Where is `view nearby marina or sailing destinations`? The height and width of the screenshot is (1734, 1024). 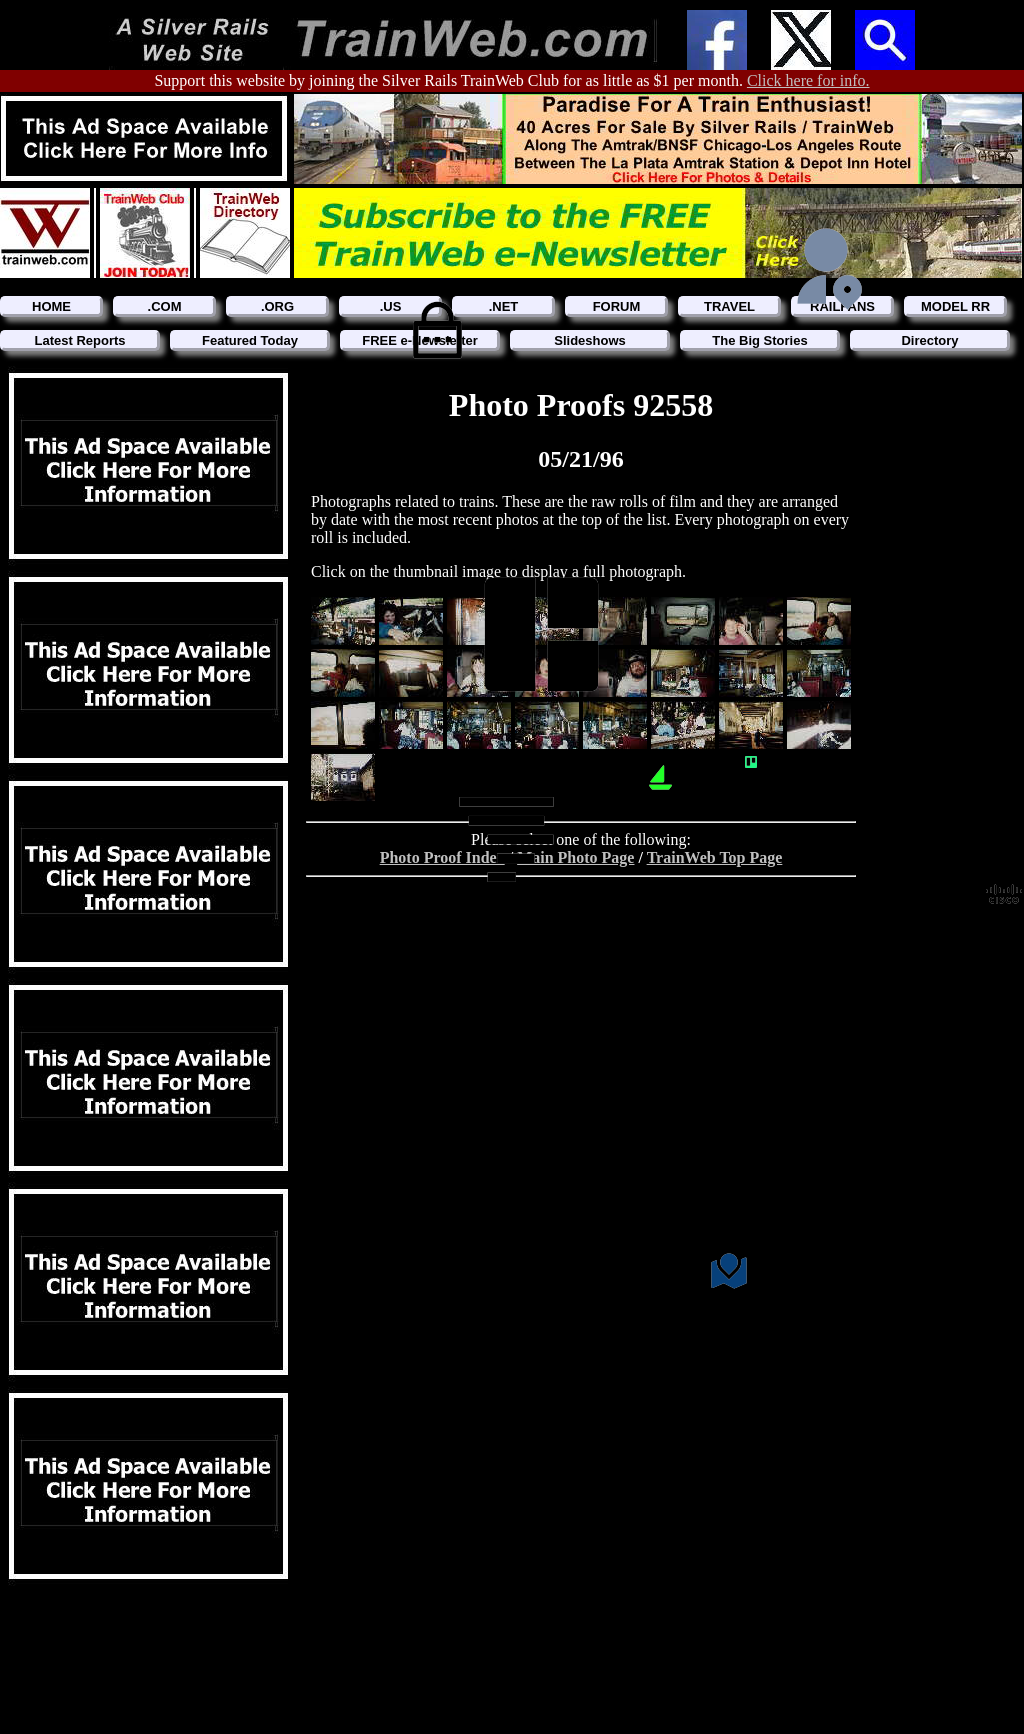 view nearby marina or sailing destinations is located at coordinates (660, 777).